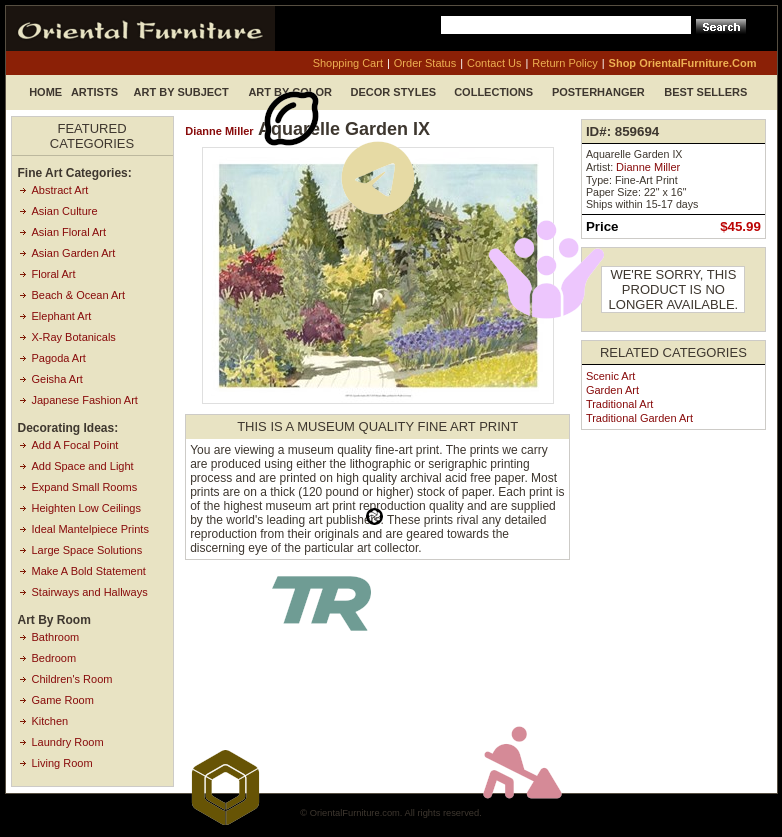  Describe the element at coordinates (522, 763) in the screenshot. I see `indicates construction or maintenance in progress` at that location.